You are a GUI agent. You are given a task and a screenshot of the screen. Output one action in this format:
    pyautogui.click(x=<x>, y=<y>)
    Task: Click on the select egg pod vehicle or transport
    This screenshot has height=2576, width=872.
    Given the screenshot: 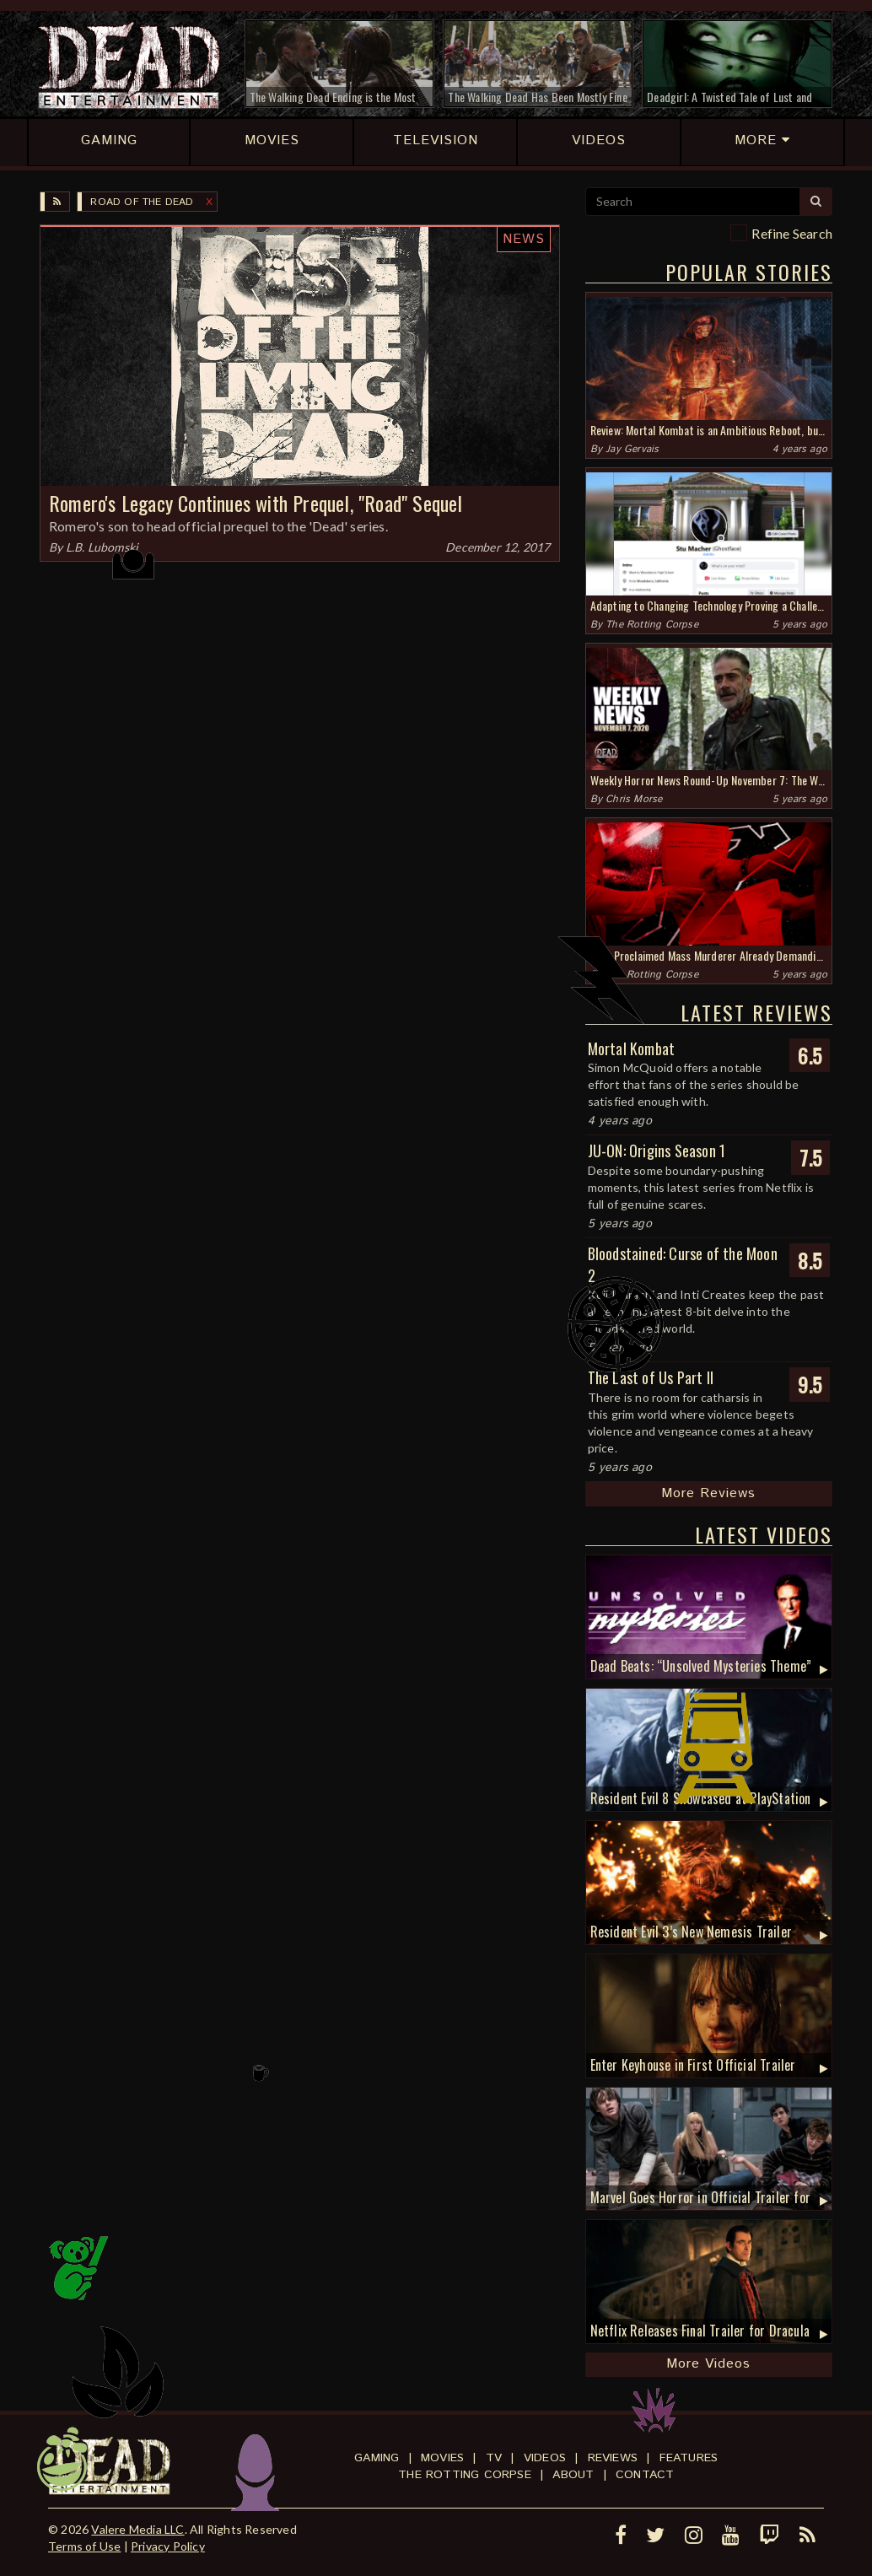 What is the action you would take?
    pyautogui.click(x=255, y=2472)
    